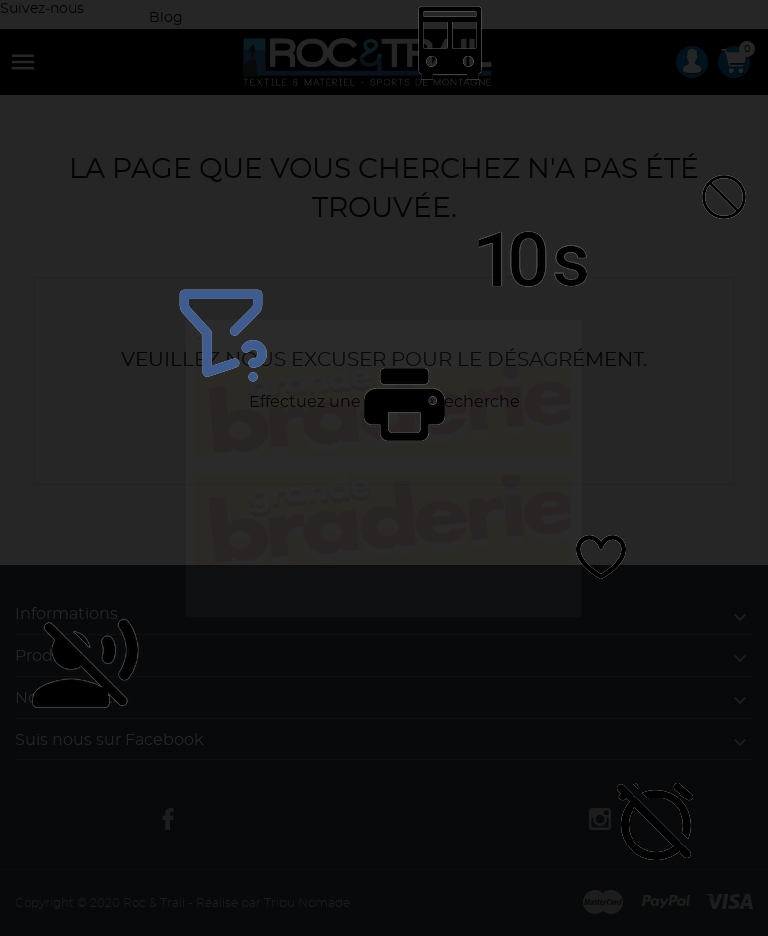 Image resolution: width=768 pixels, height=936 pixels. I want to click on set a 10-second timer, so click(533, 259).